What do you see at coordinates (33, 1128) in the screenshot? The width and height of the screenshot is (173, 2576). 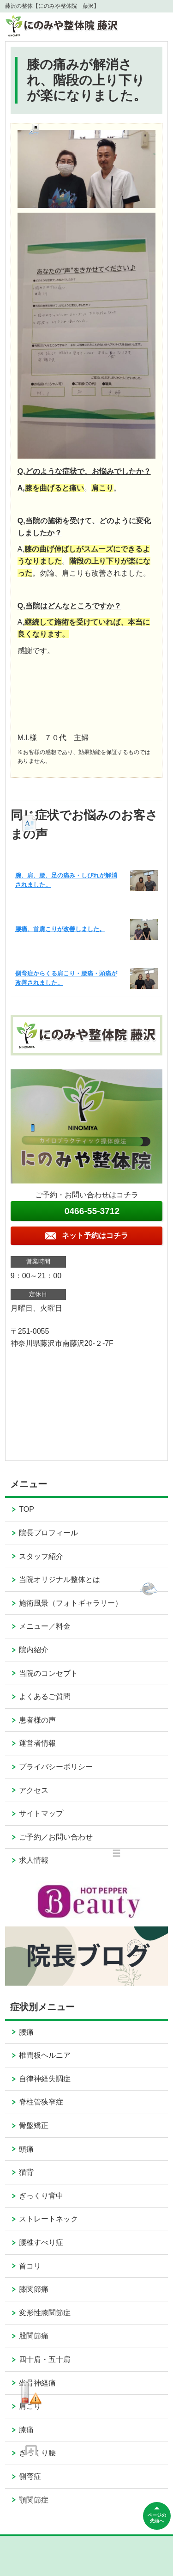 I see `indicates a connected iPhone device` at bounding box center [33, 1128].